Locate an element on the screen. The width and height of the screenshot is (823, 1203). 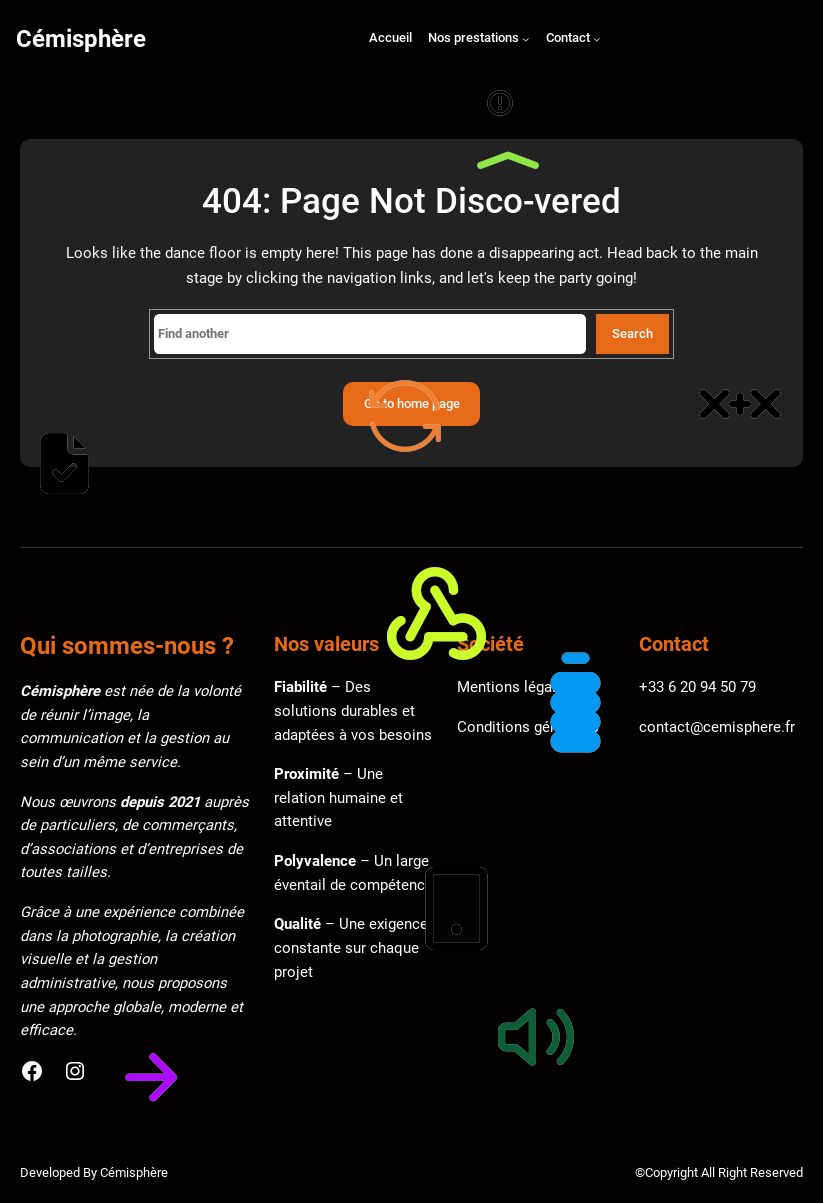
indicates a warning or alert state is located at coordinates (500, 103).